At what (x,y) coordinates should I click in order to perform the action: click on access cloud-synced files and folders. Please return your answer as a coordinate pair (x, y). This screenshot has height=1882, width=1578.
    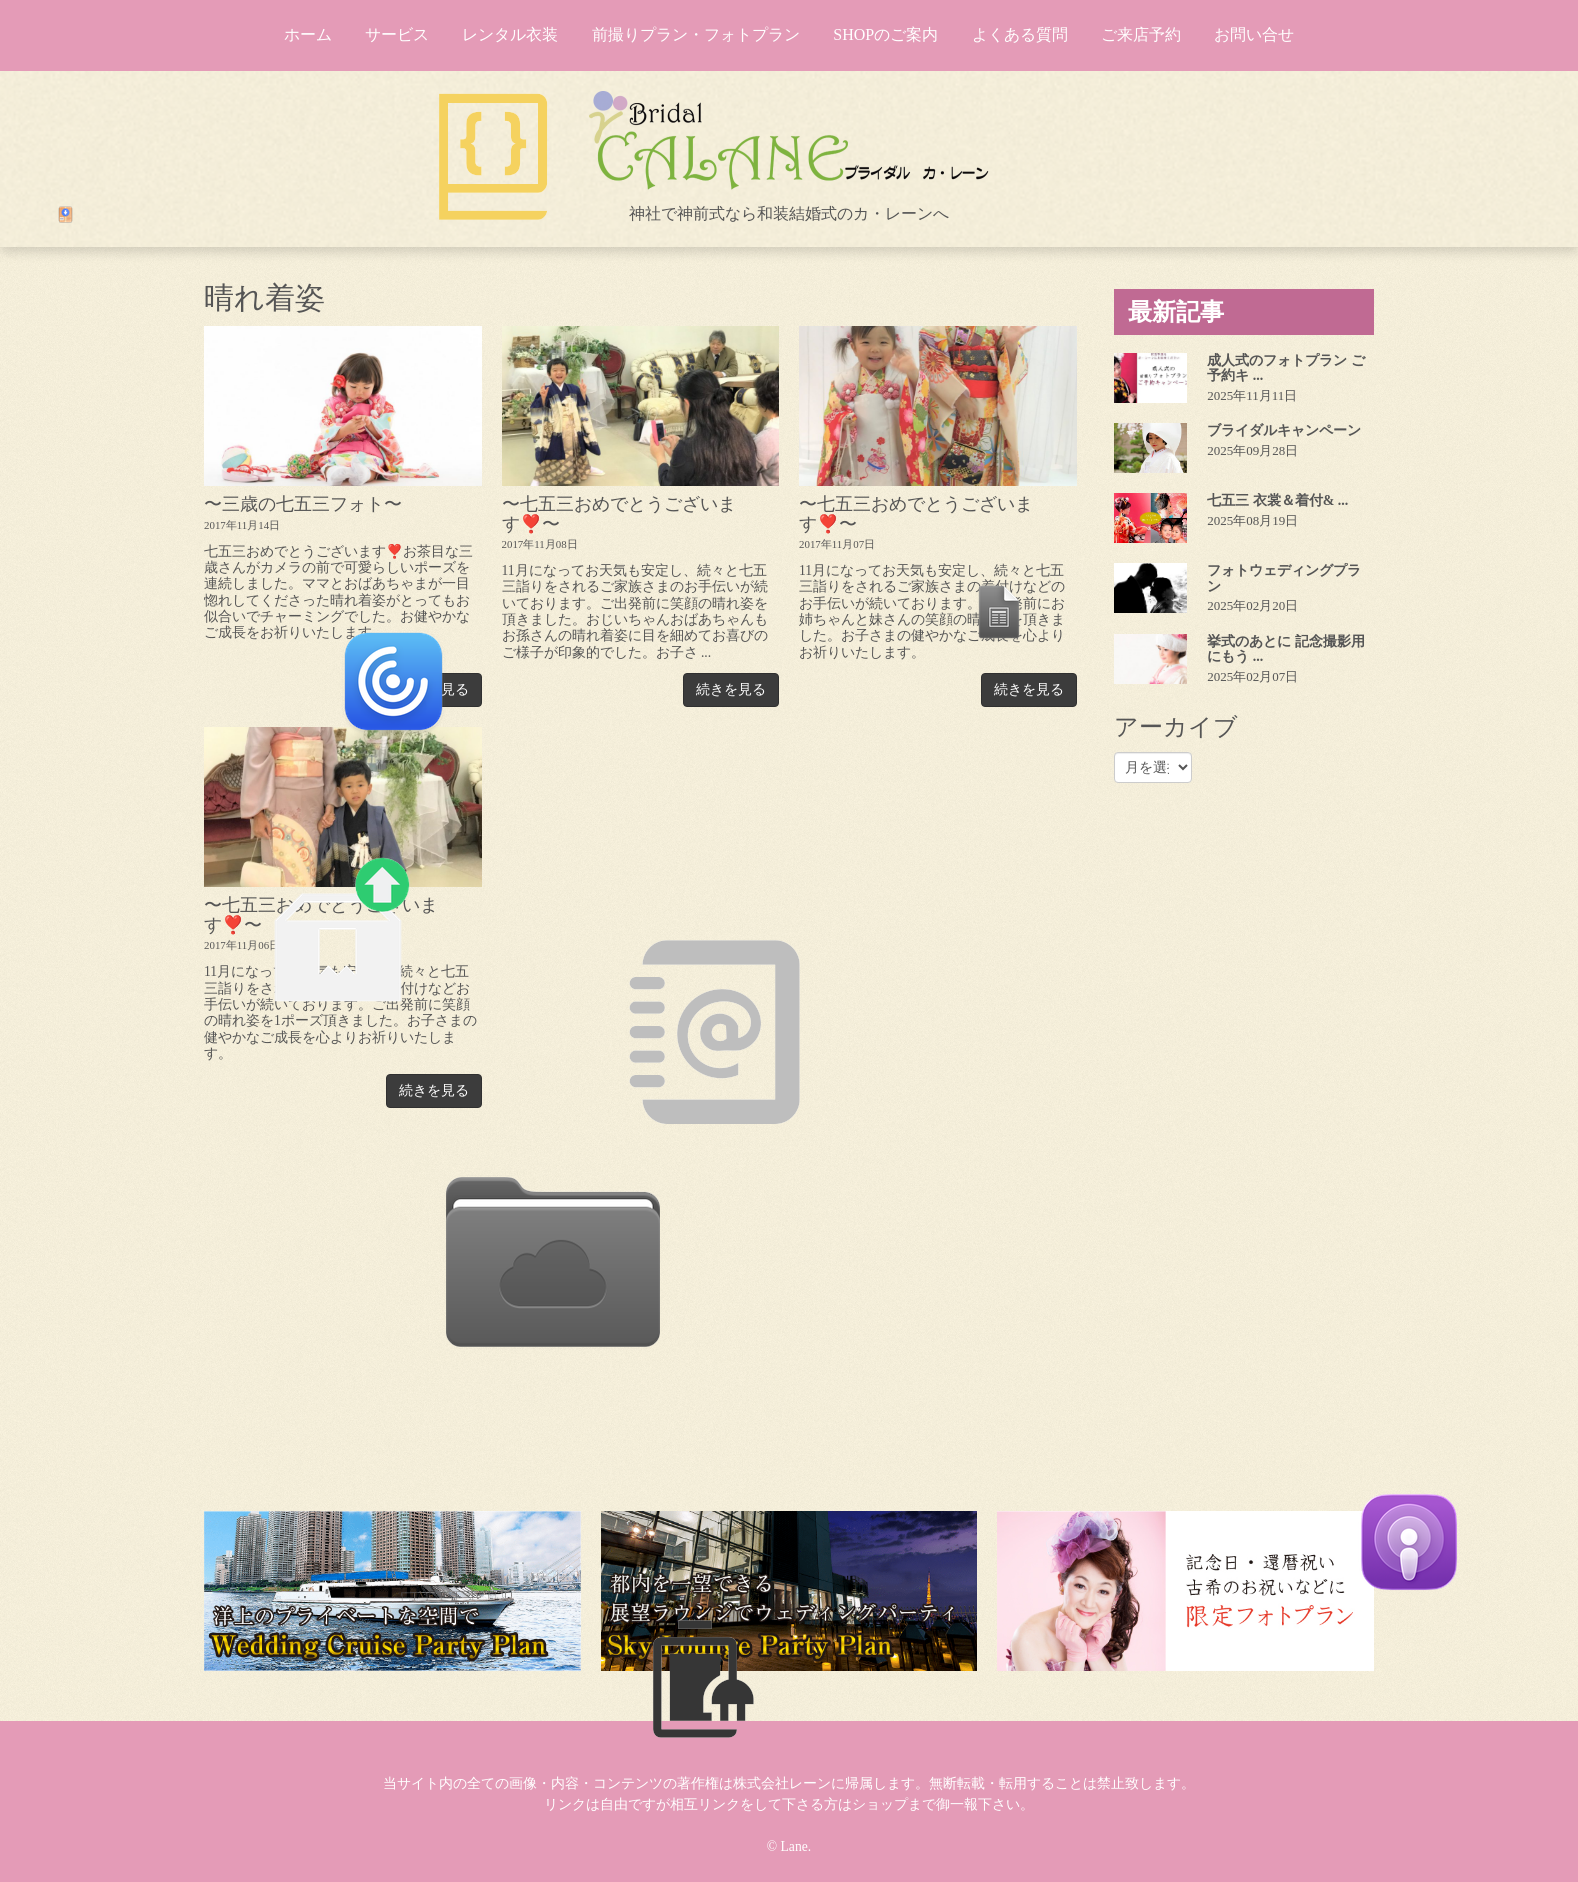
    Looking at the image, I should click on (553, 1262).